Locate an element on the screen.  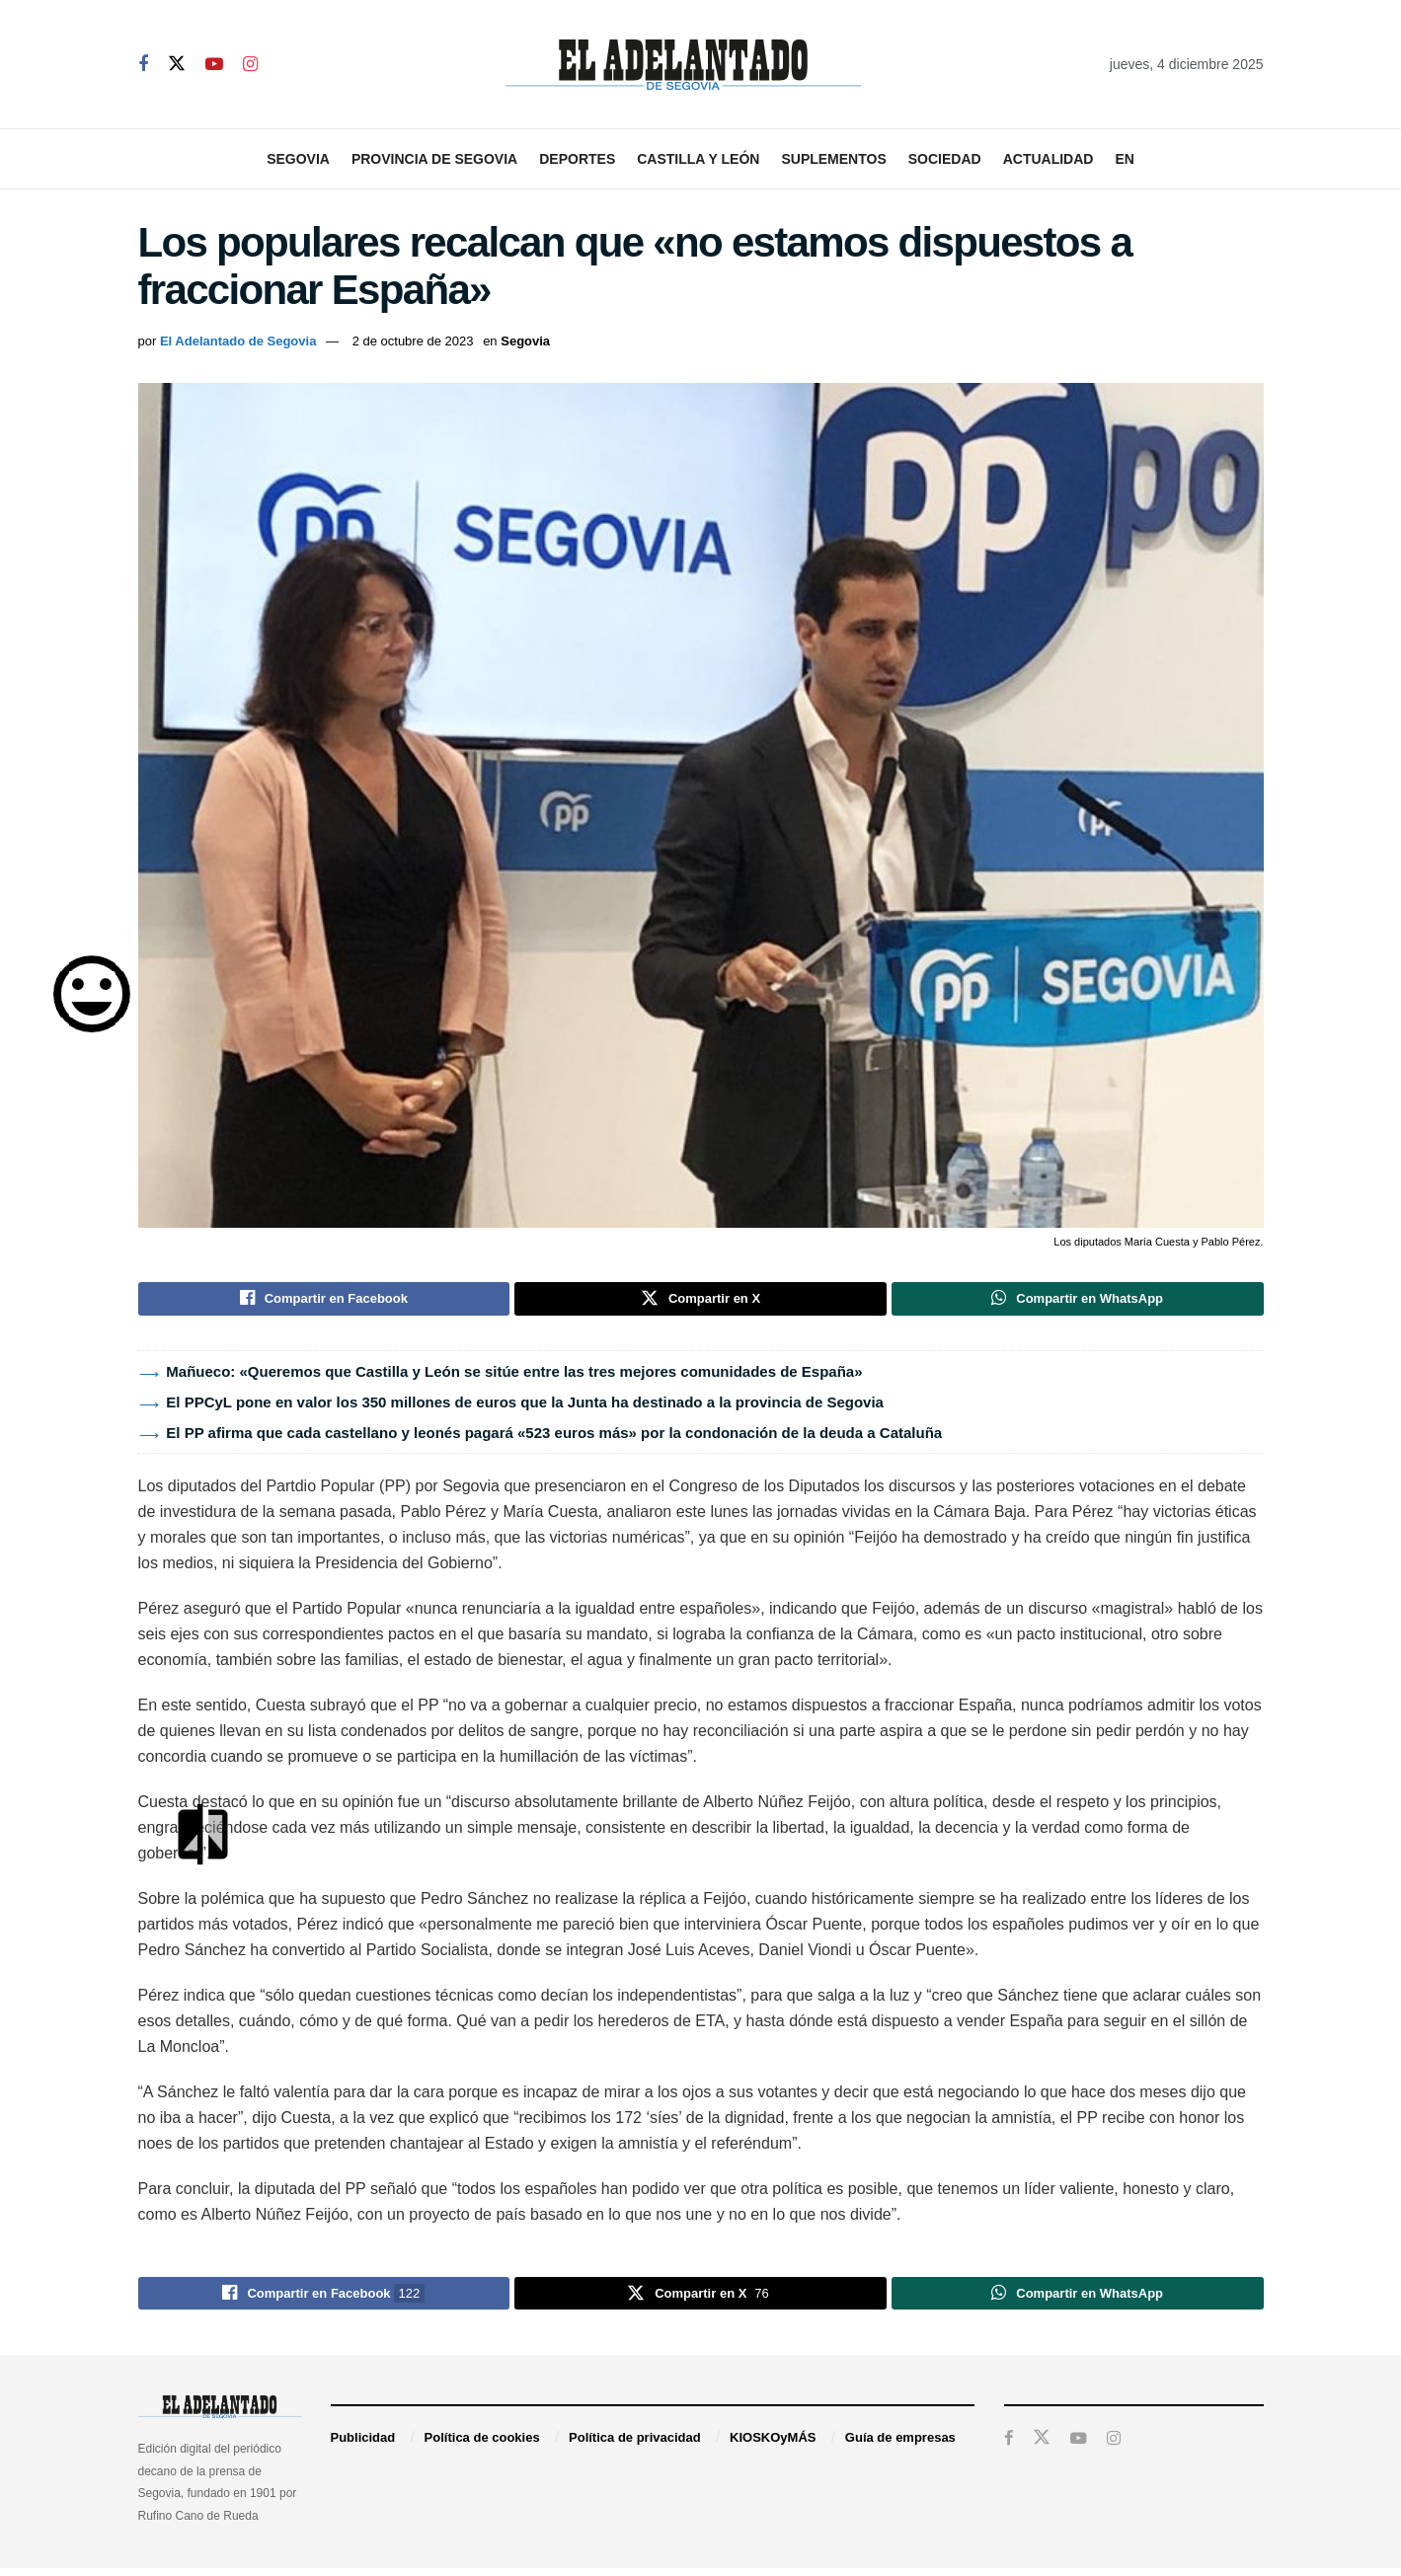
set your mood or status is located at coordinates (92, 994).